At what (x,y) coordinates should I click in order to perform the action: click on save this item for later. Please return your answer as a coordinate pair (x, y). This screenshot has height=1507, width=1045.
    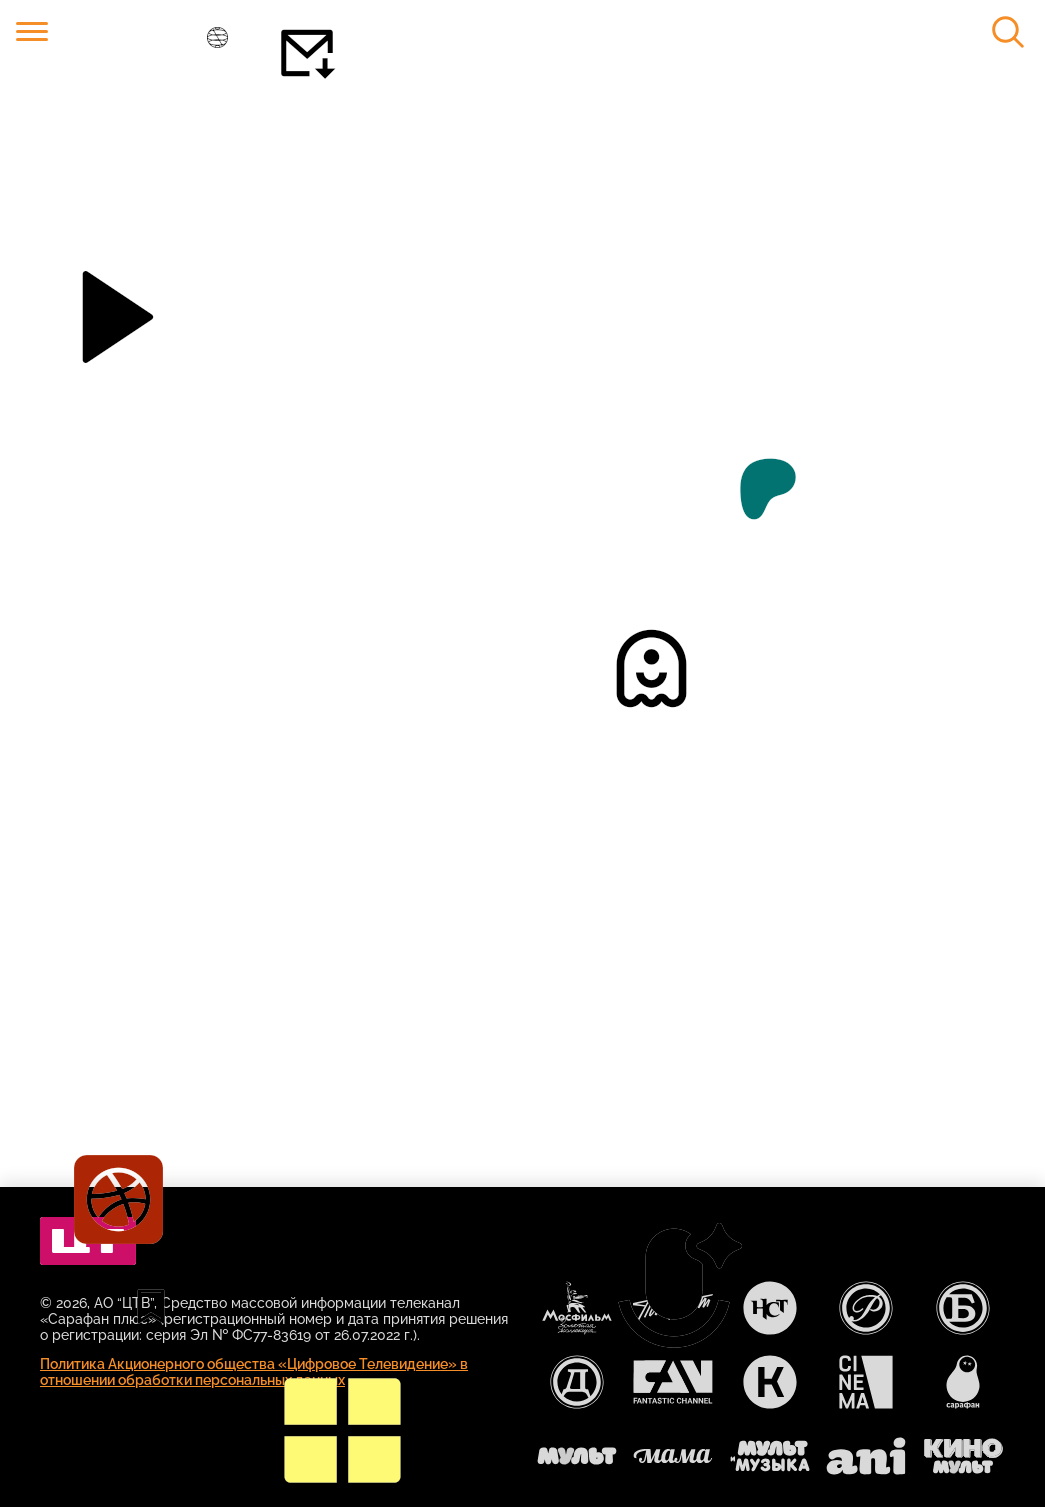
    Looking at the image, I should click on (151, 1306).